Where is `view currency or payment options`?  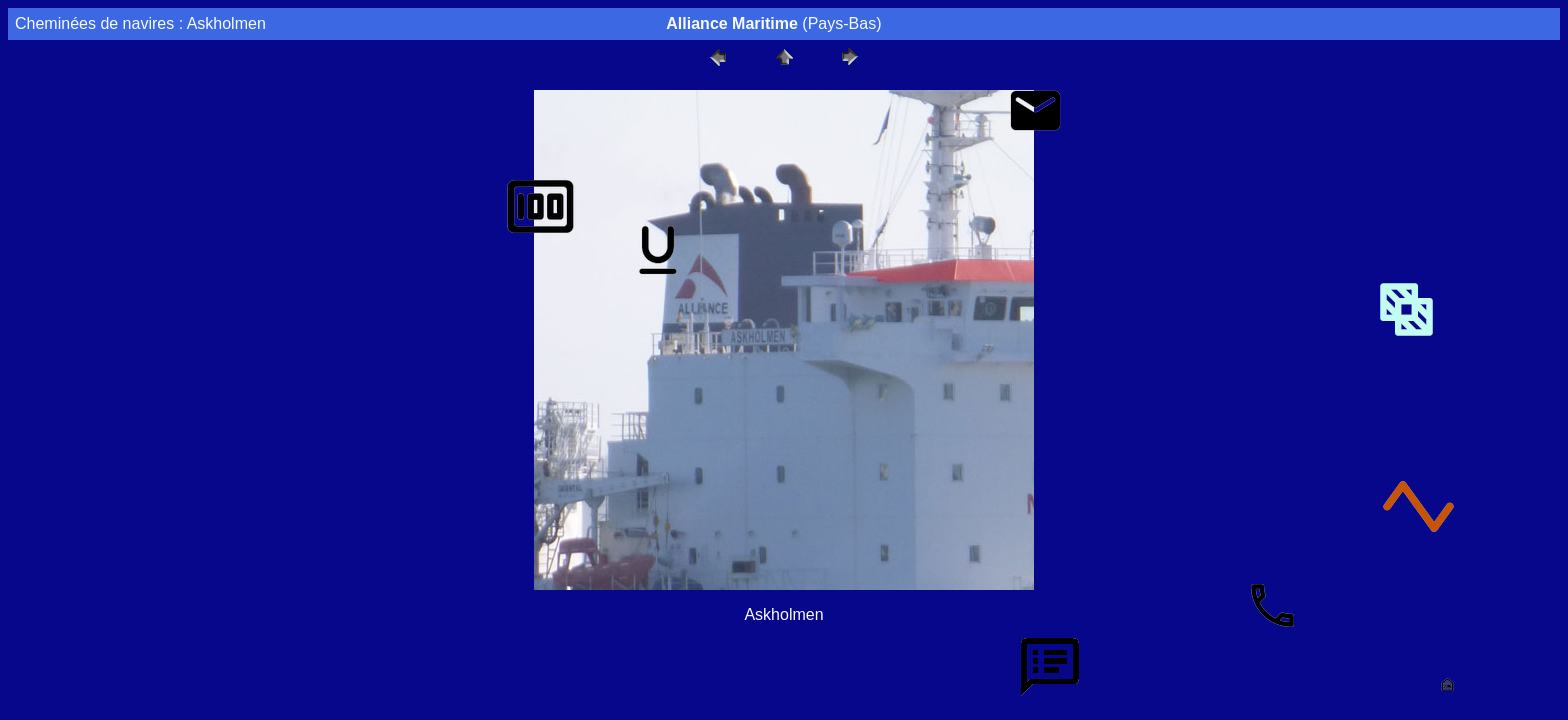
view currency or payment options is located at coordinates (540, 206).